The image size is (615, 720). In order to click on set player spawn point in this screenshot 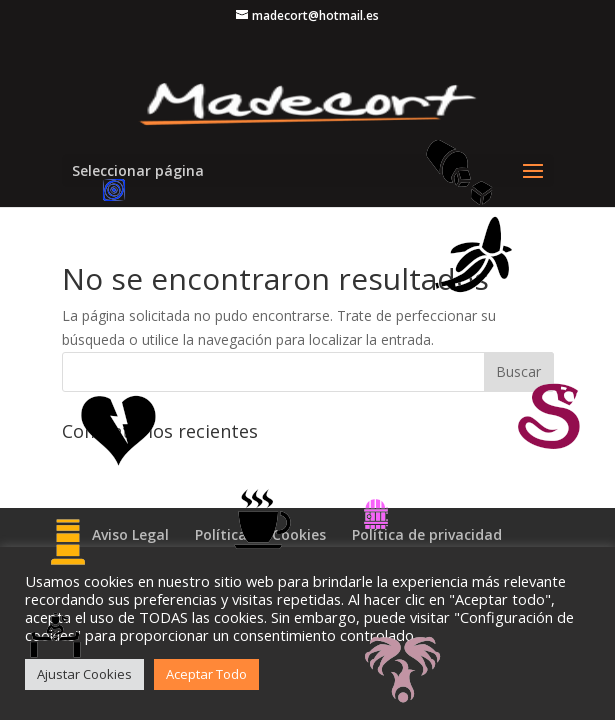, I will do `click(68, 542)`.